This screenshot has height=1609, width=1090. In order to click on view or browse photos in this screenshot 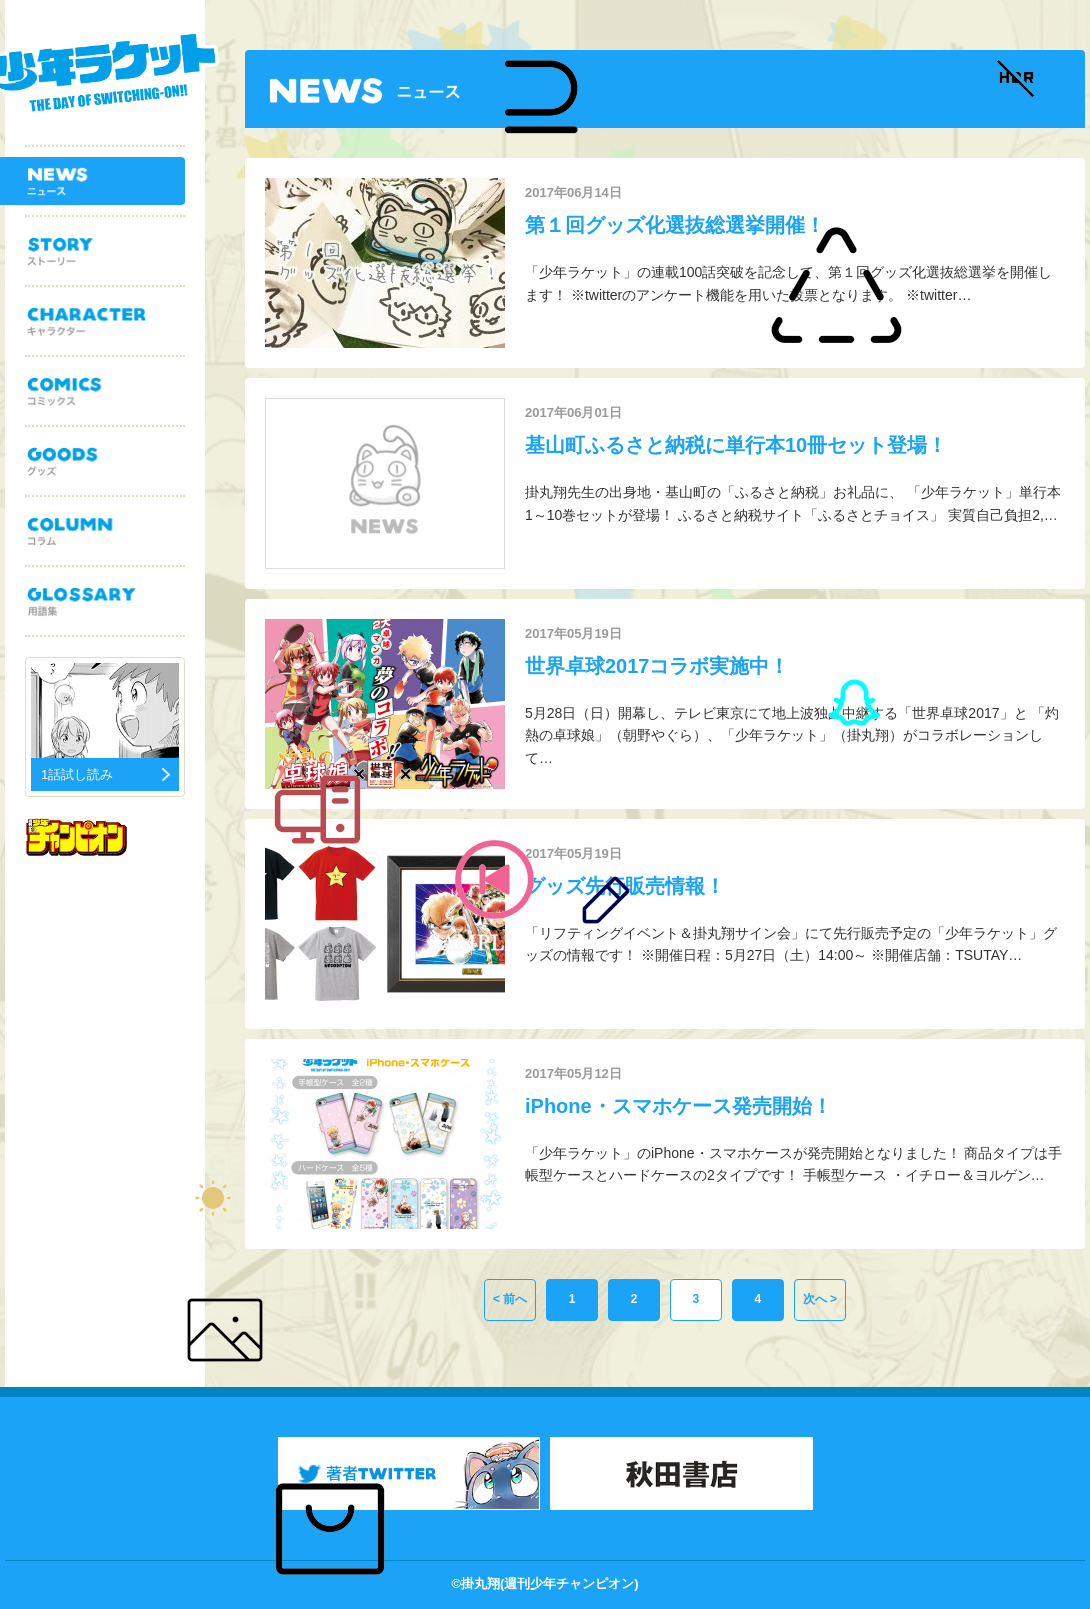, I will do `click(225, 1330)`.